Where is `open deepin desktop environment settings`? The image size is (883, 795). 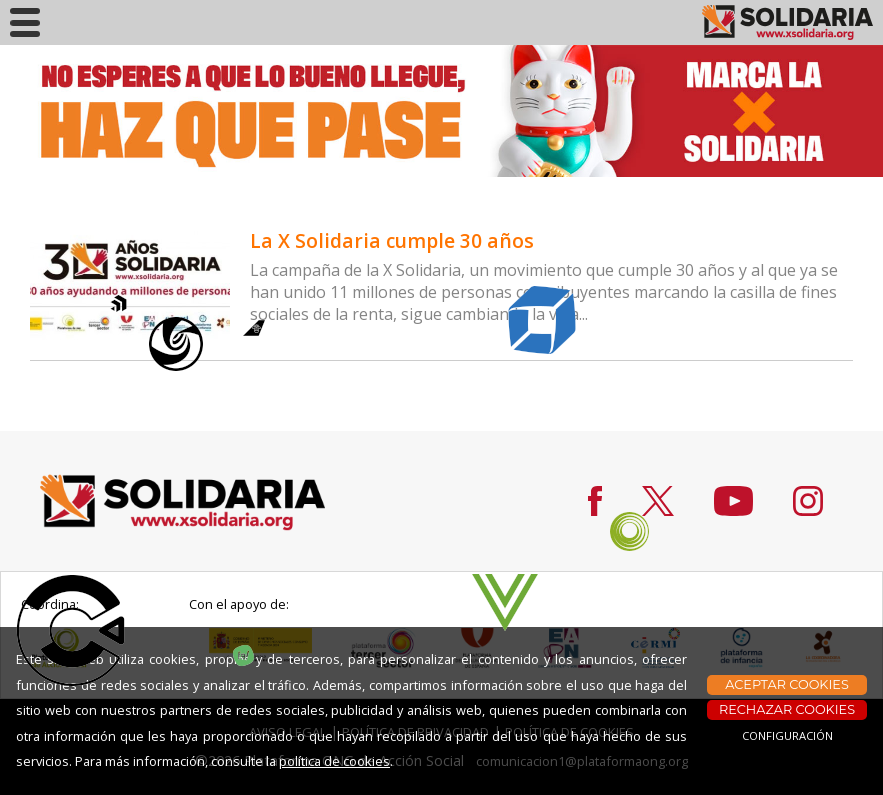 open deepin desktop environment settings is located at coordinates (176, 344).